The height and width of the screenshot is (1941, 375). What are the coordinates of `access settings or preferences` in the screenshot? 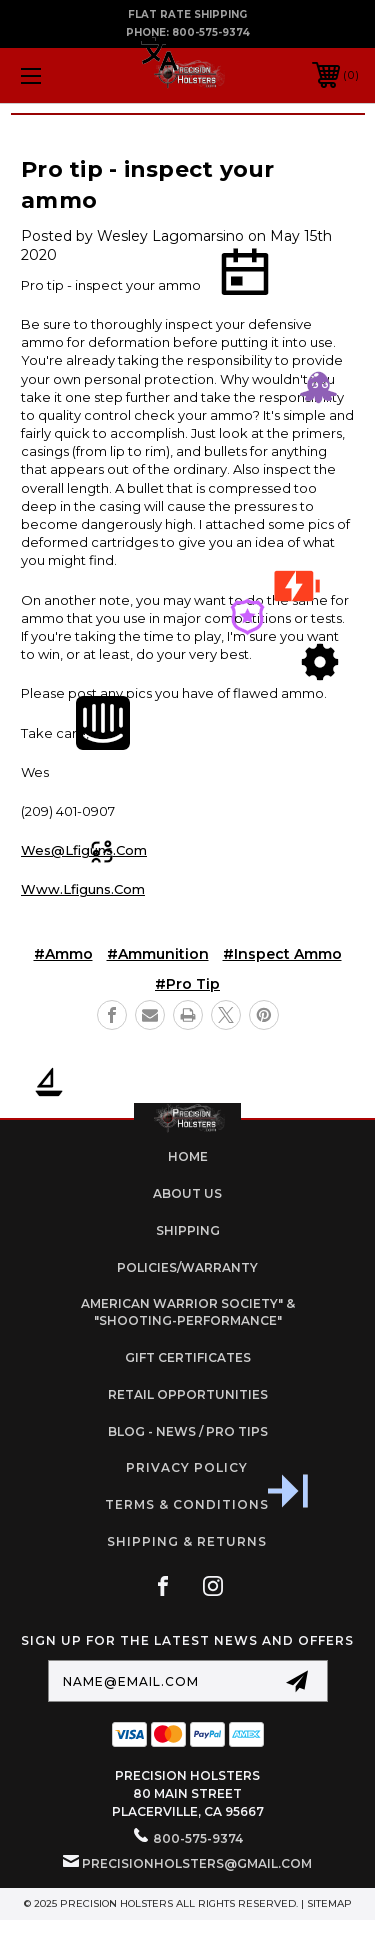 It's located at (320, 662).